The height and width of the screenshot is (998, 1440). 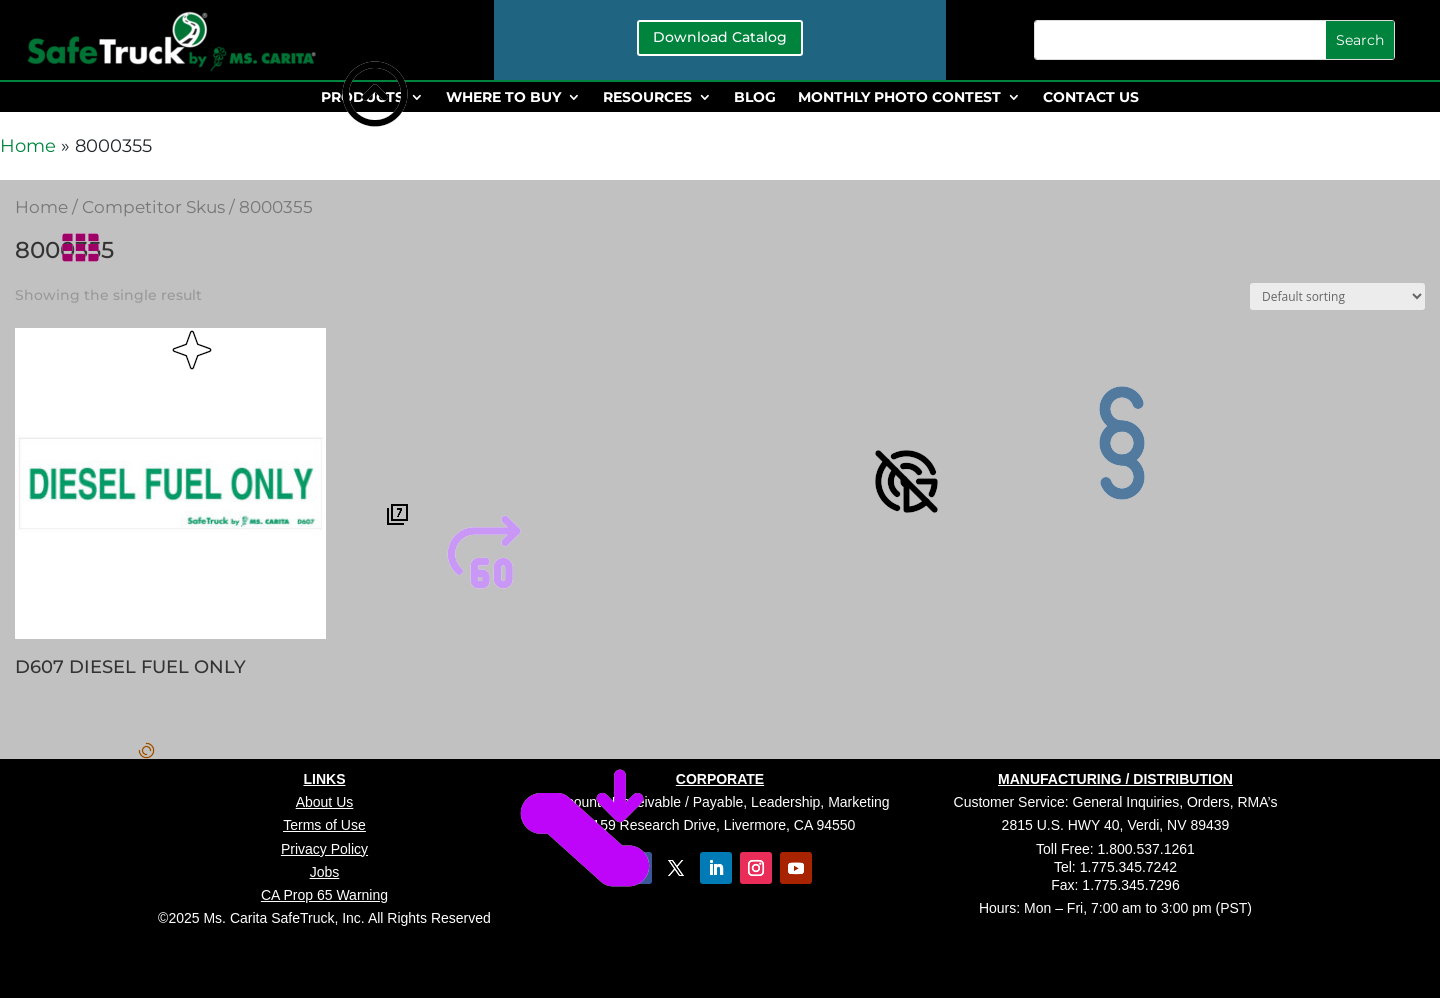 What do you see at coordinates (585, 828) in the screenshot?
I see `indicates escalator going down` at bounding box center [585, 828].